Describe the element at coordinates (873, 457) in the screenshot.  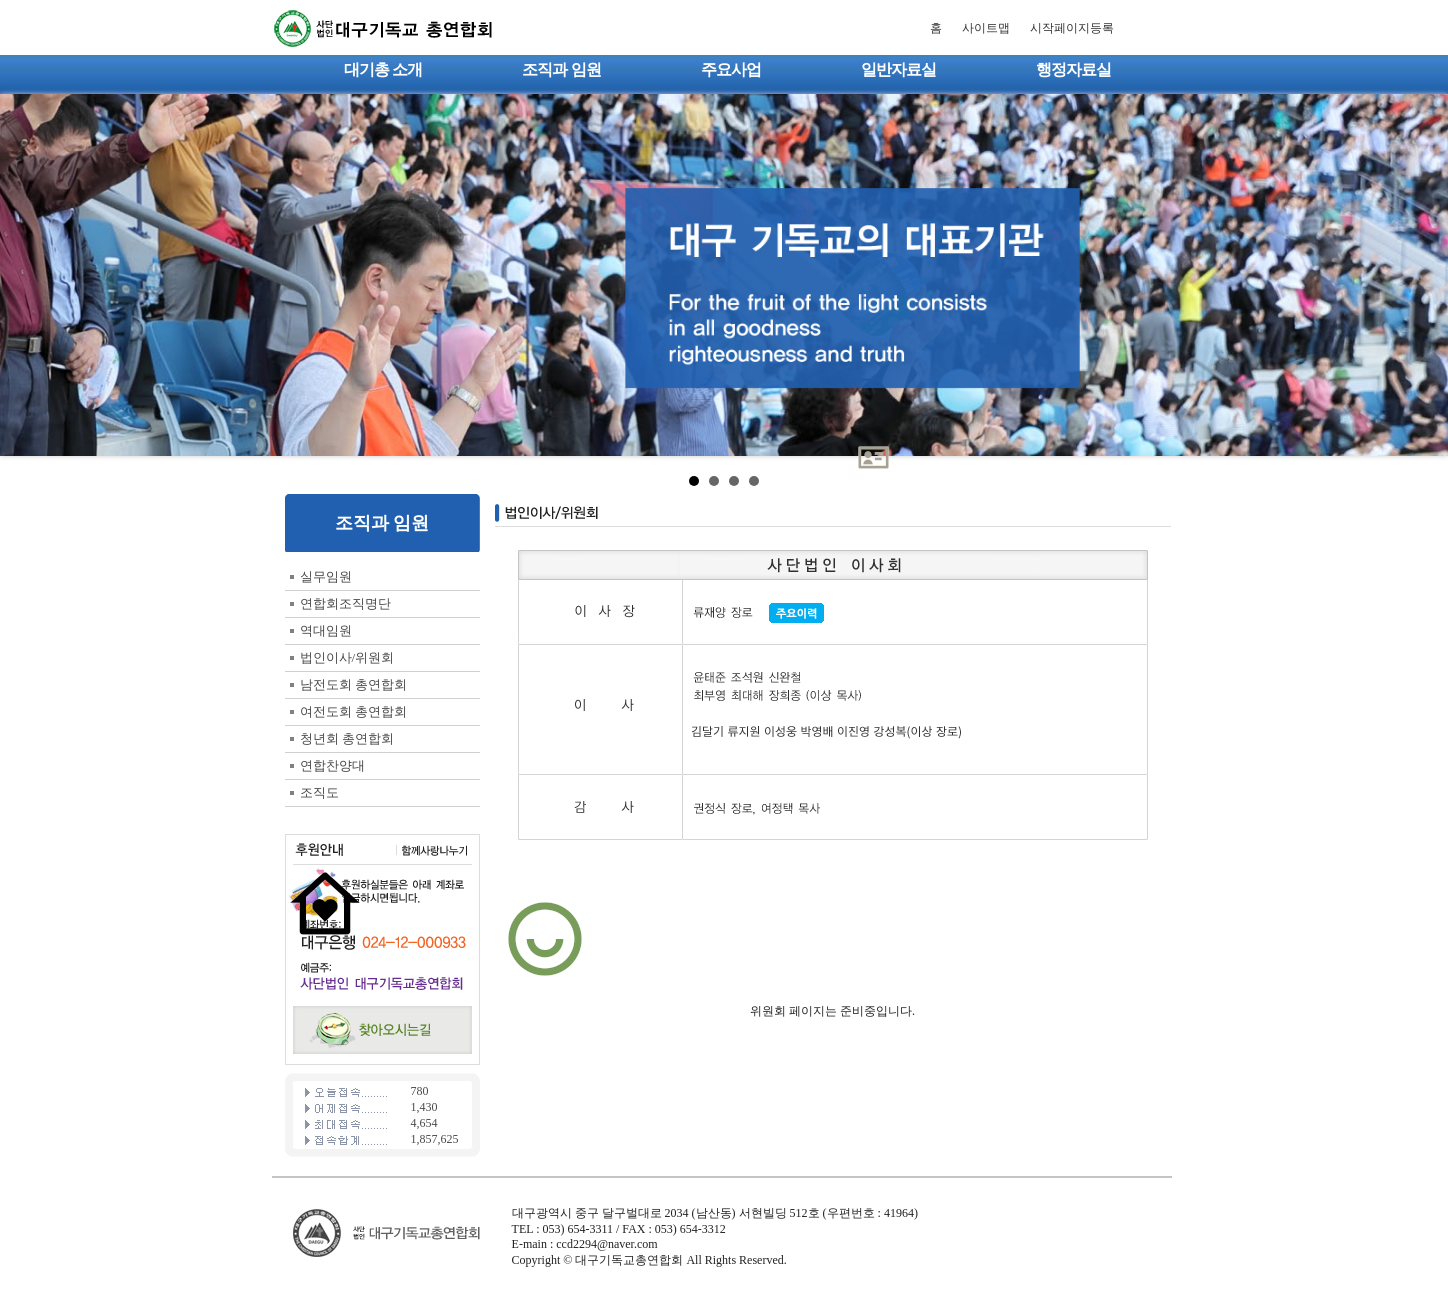
I see `view your profile or identification details` at that location.